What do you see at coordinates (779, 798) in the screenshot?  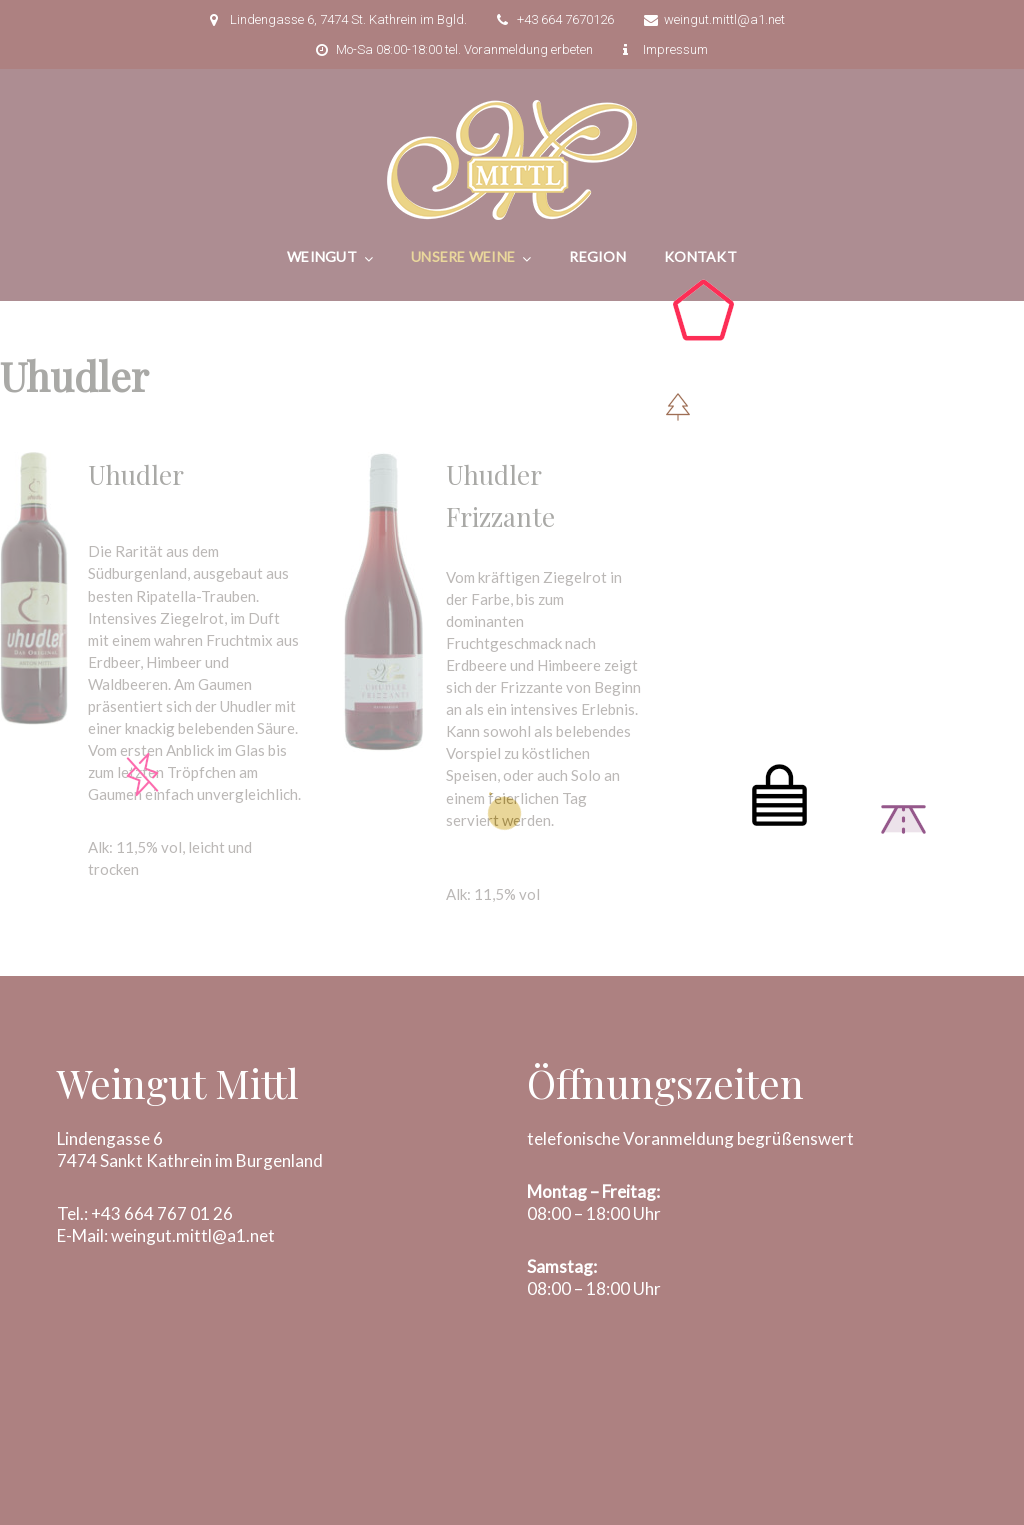 I see `indicates a secure or encrypted connection` at bounding box center [779, 798].